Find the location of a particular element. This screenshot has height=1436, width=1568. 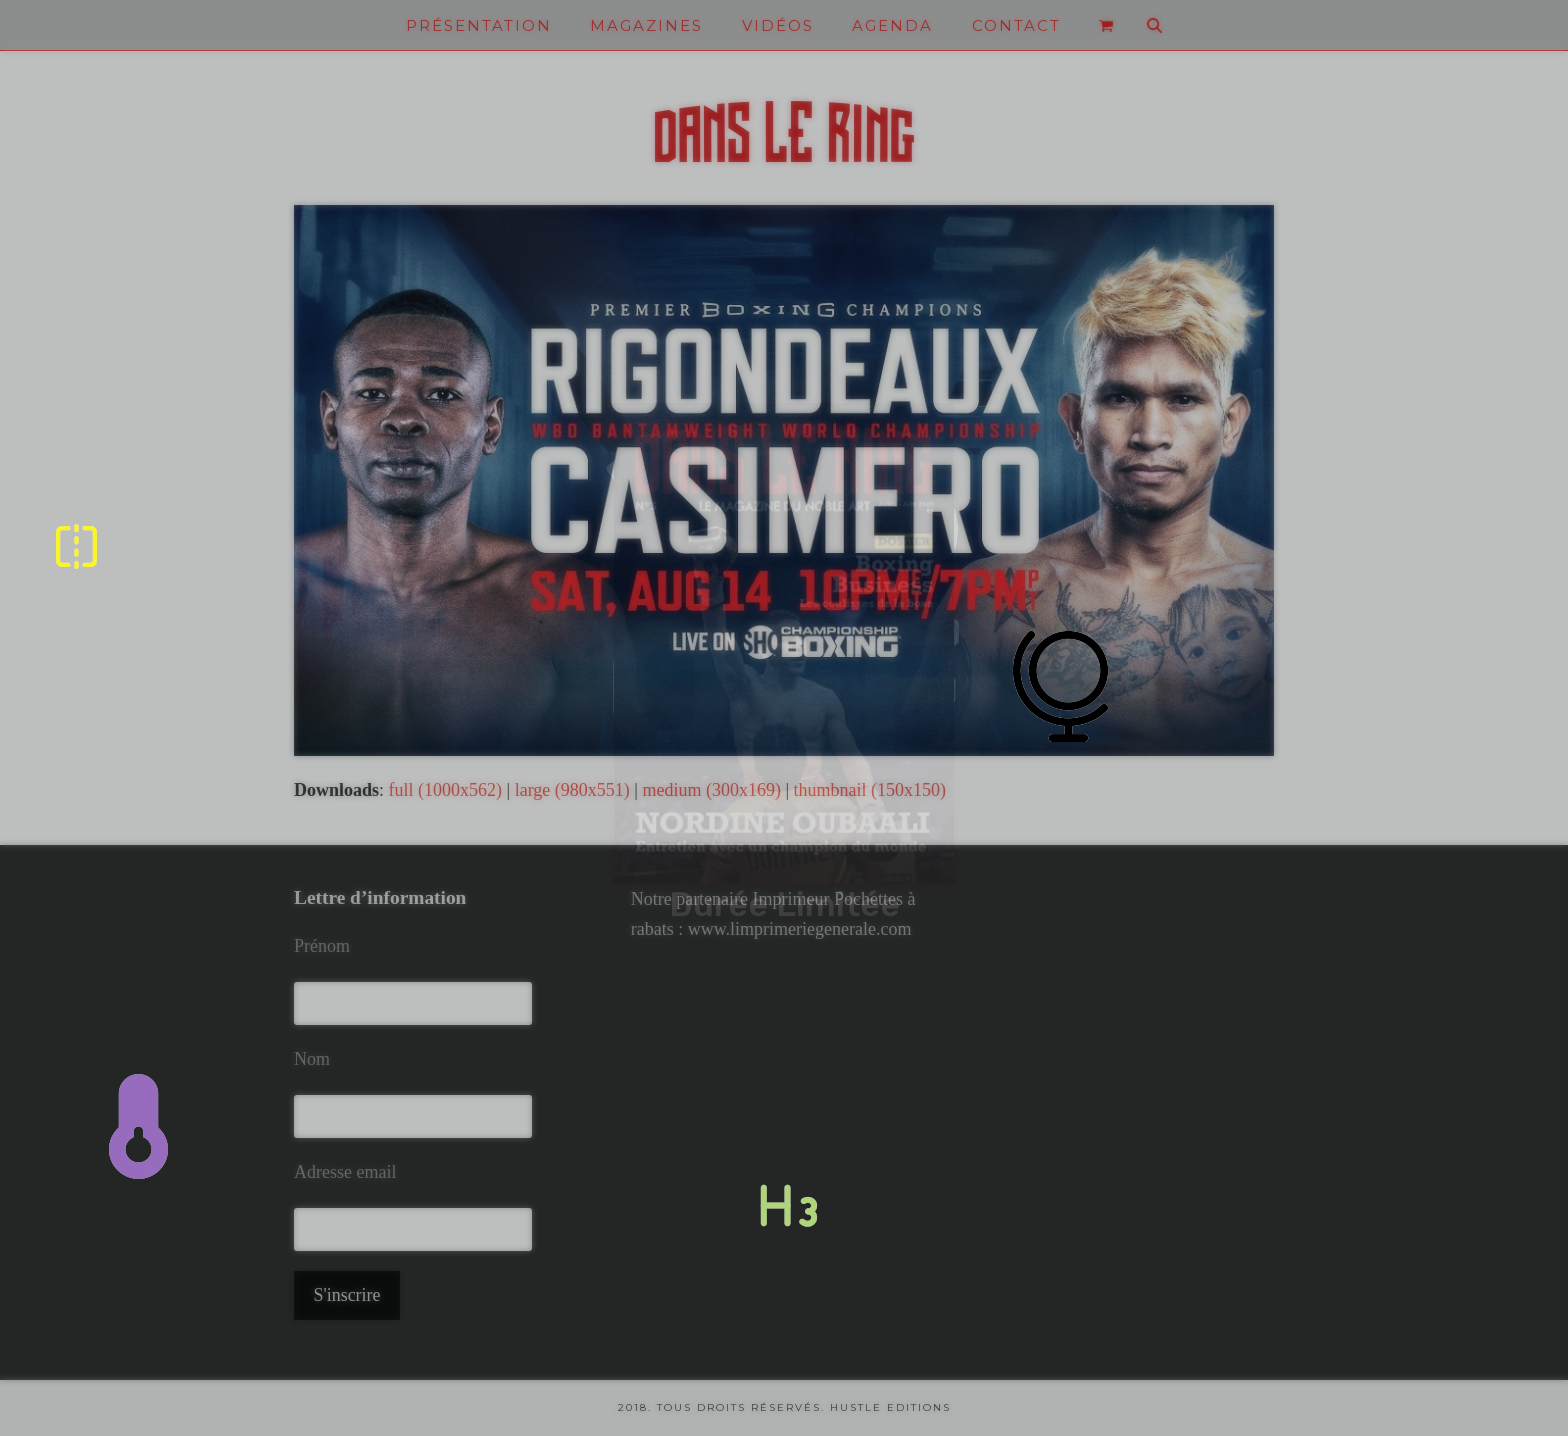

format text as heading level 3 is located at coordinates (787, 1205).